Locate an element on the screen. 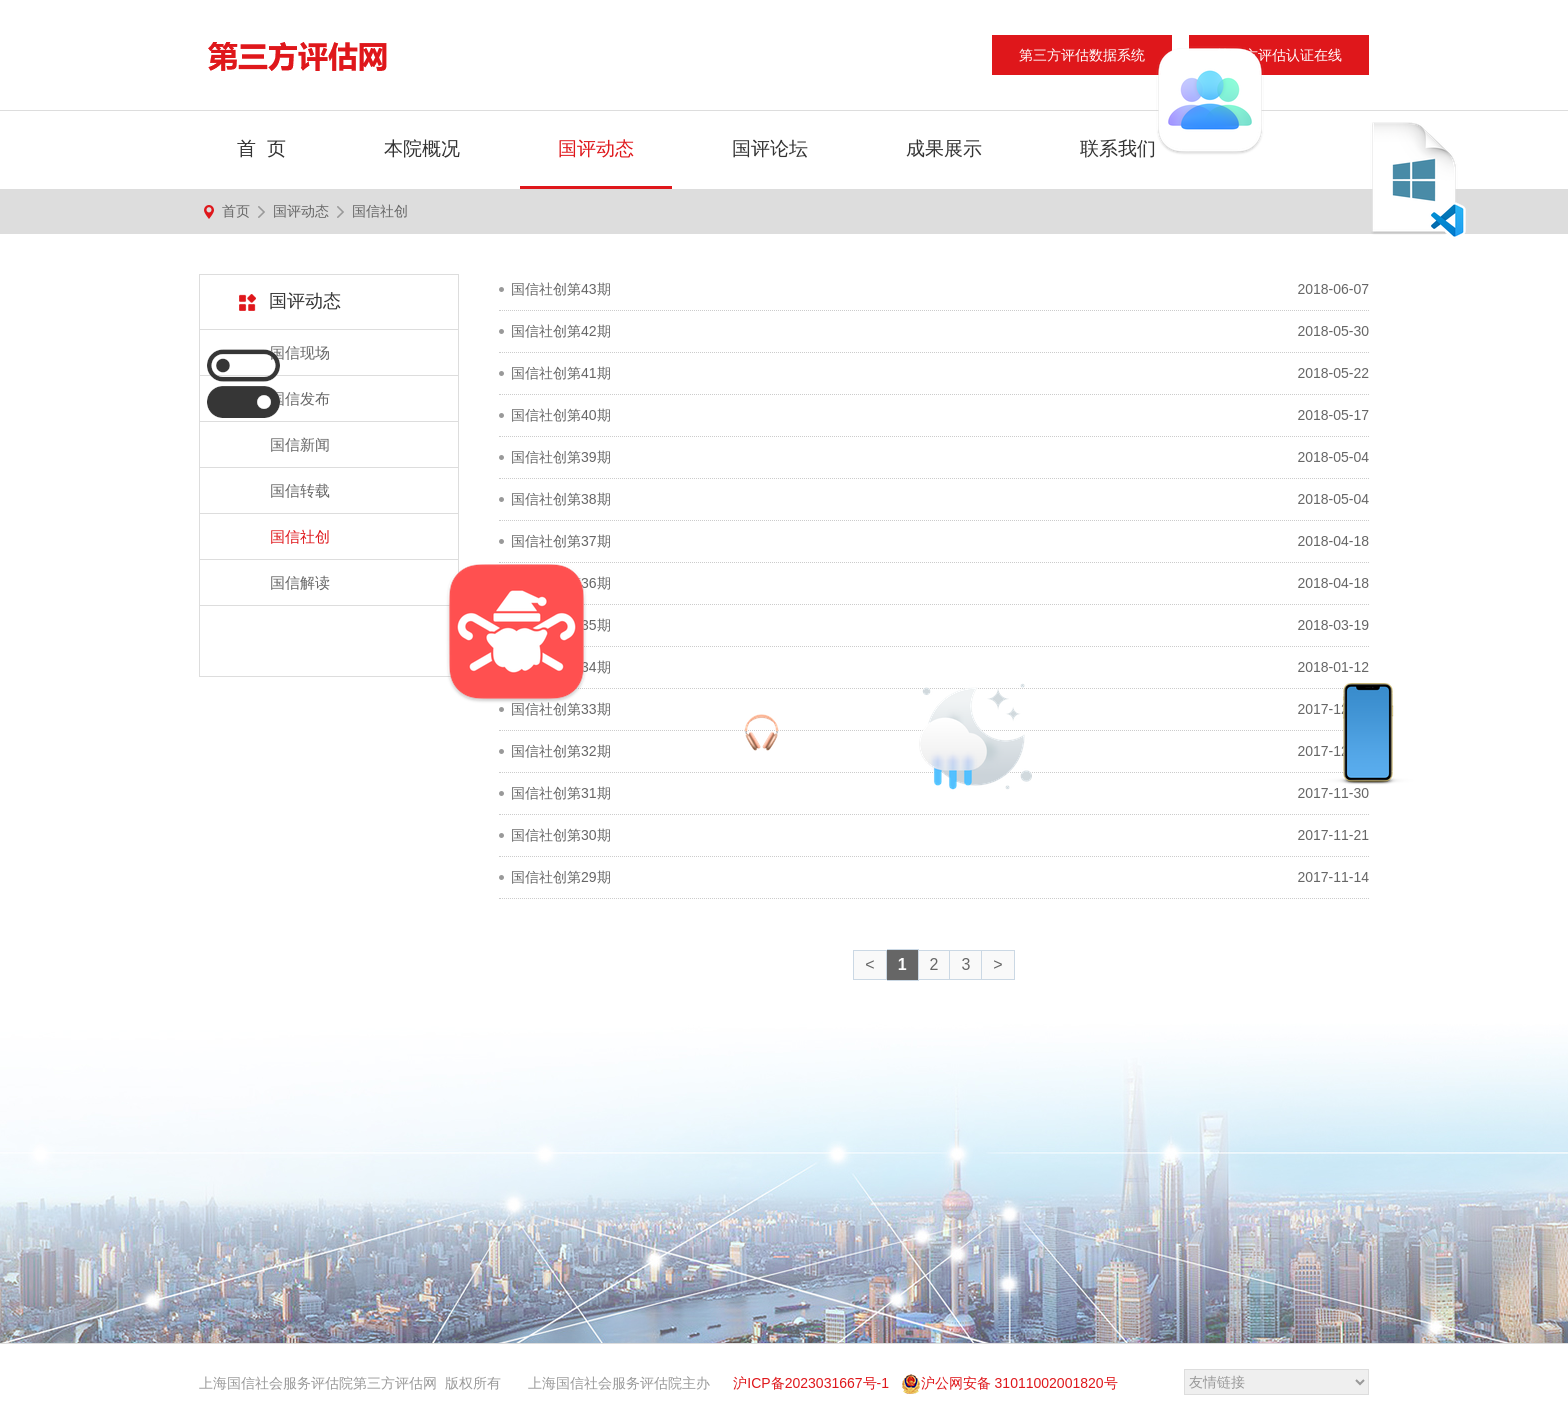 The height and width of the screenshot is (1422, 1568). access system tweaks and customization settings is located at coordinates (243, 381).